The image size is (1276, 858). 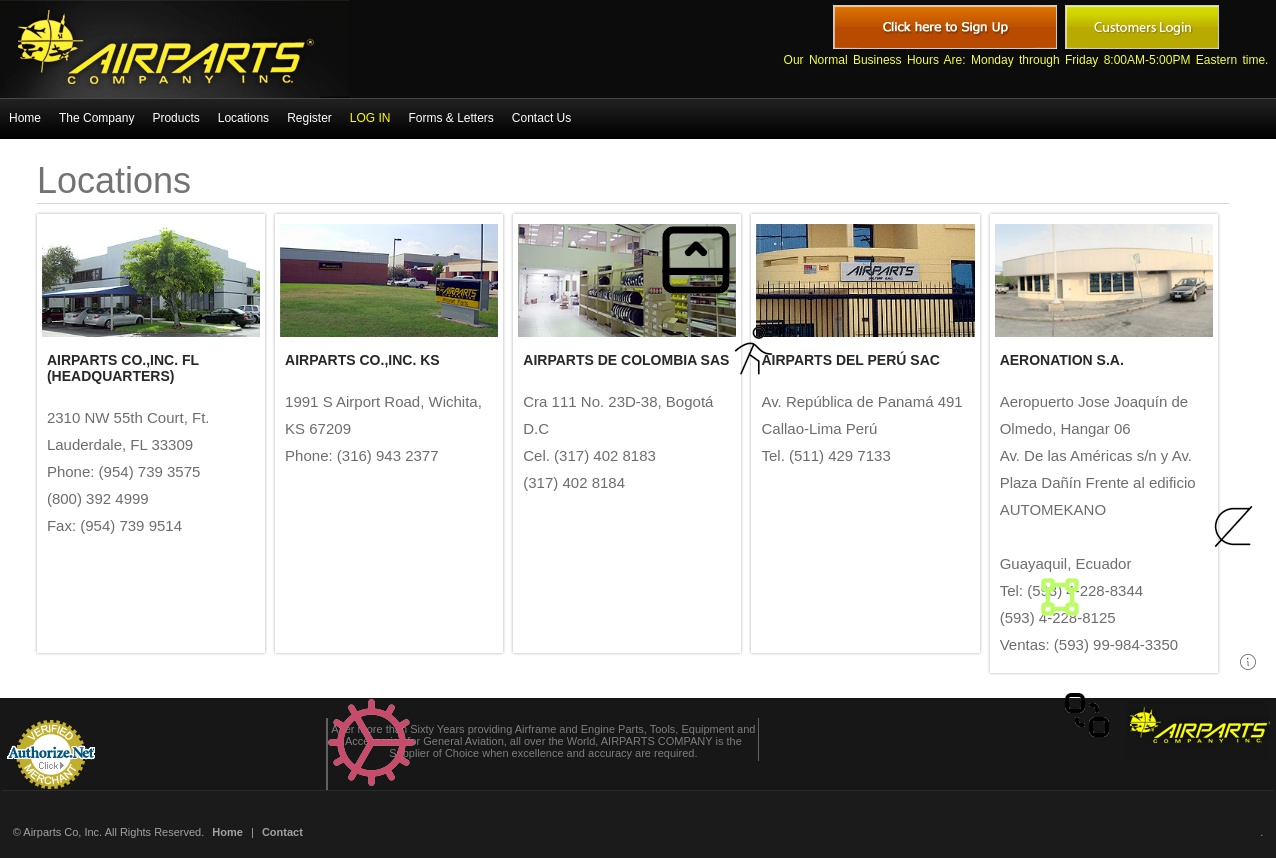 I want to click on send selected object to back of layer stack, so click(x=1087, y=715).